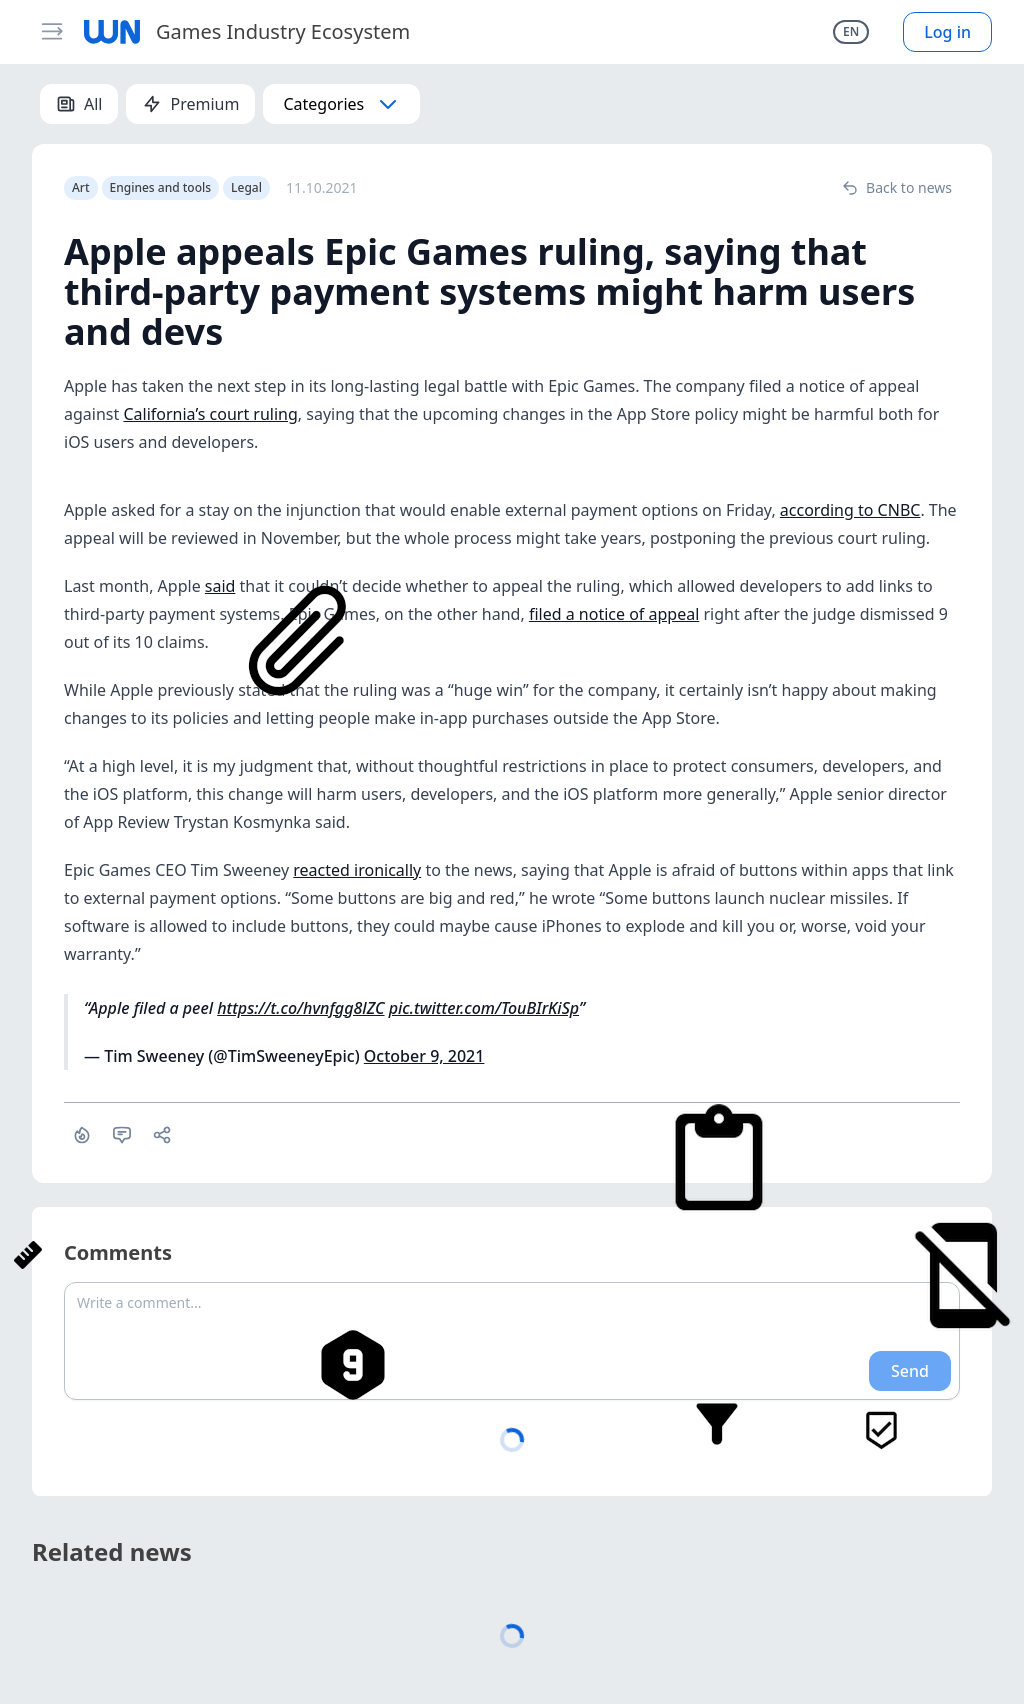 Image resolution: width=1024 pixels, height=1704 pixels. What do you see at coordinates (299, 640) in the screenshot?
I see `attach a file to your message` at bounding box center [299, 640].